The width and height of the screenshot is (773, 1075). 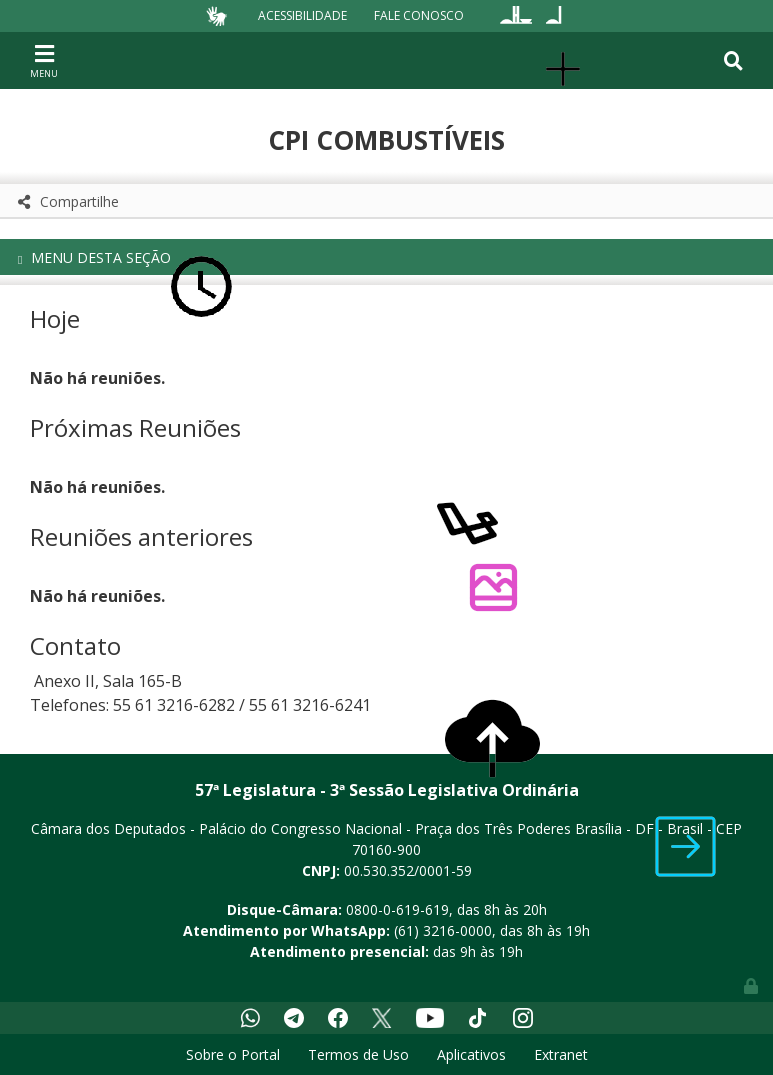 What do you see at coordinates (493, 587) in the screenshot?
I see `view instant photos or polaroid-style images` at bounding box center [493, 587].